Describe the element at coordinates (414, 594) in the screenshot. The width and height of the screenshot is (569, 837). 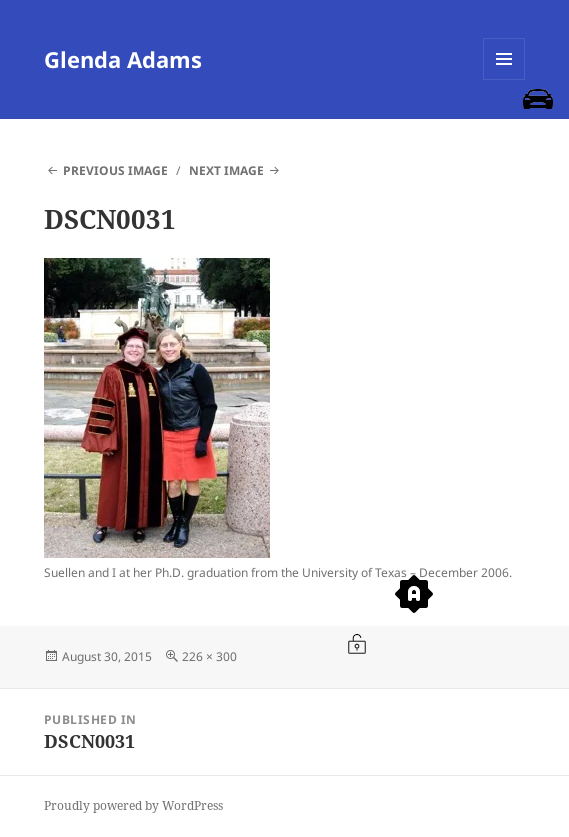
I see `enable automatic brightness adjustment` at that location.